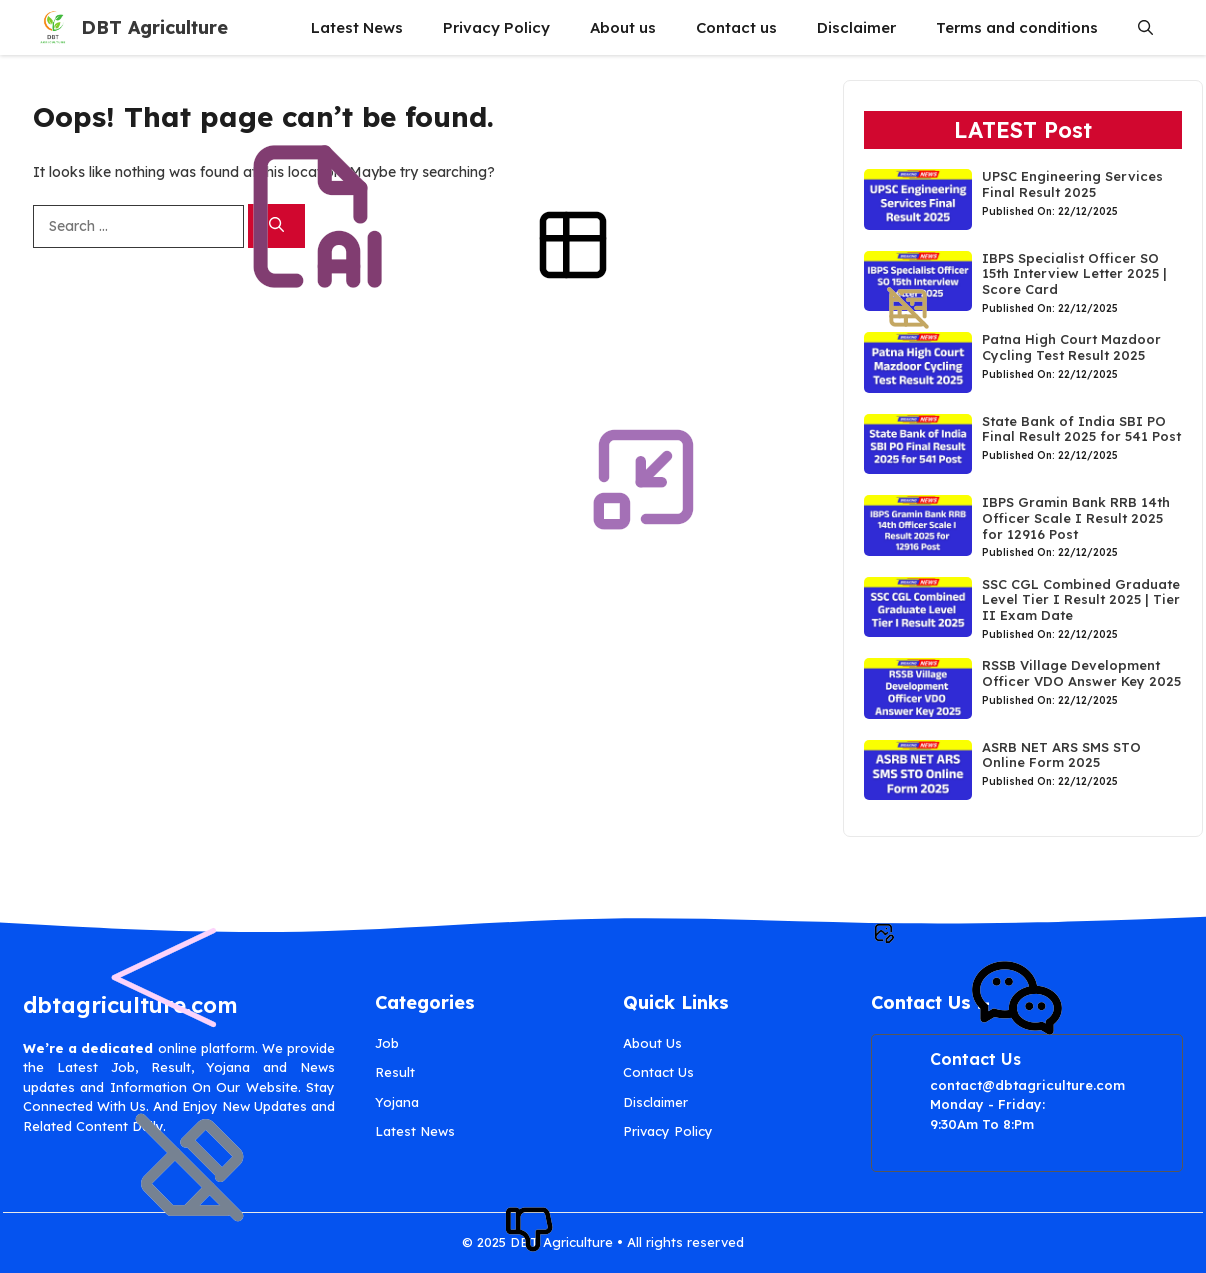 The height and width of the screenshot is (1273, 1206). Describe the element at coordinates (530, 1229) in the screenshot. I see `dislike or downvote content` at that location.